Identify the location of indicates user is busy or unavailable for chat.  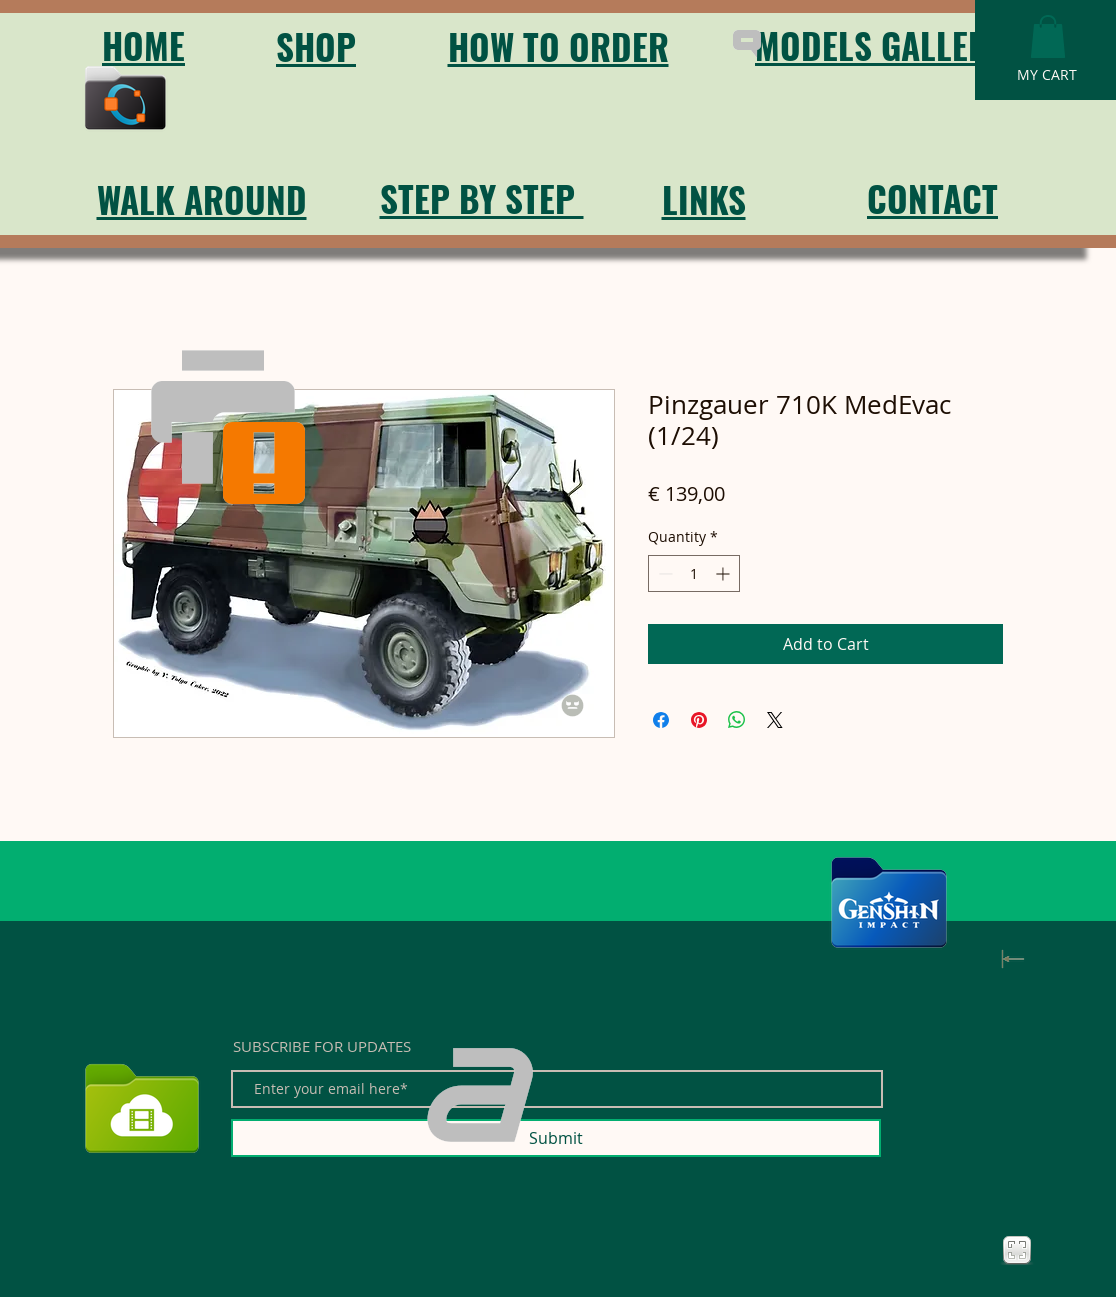
(747, 44).